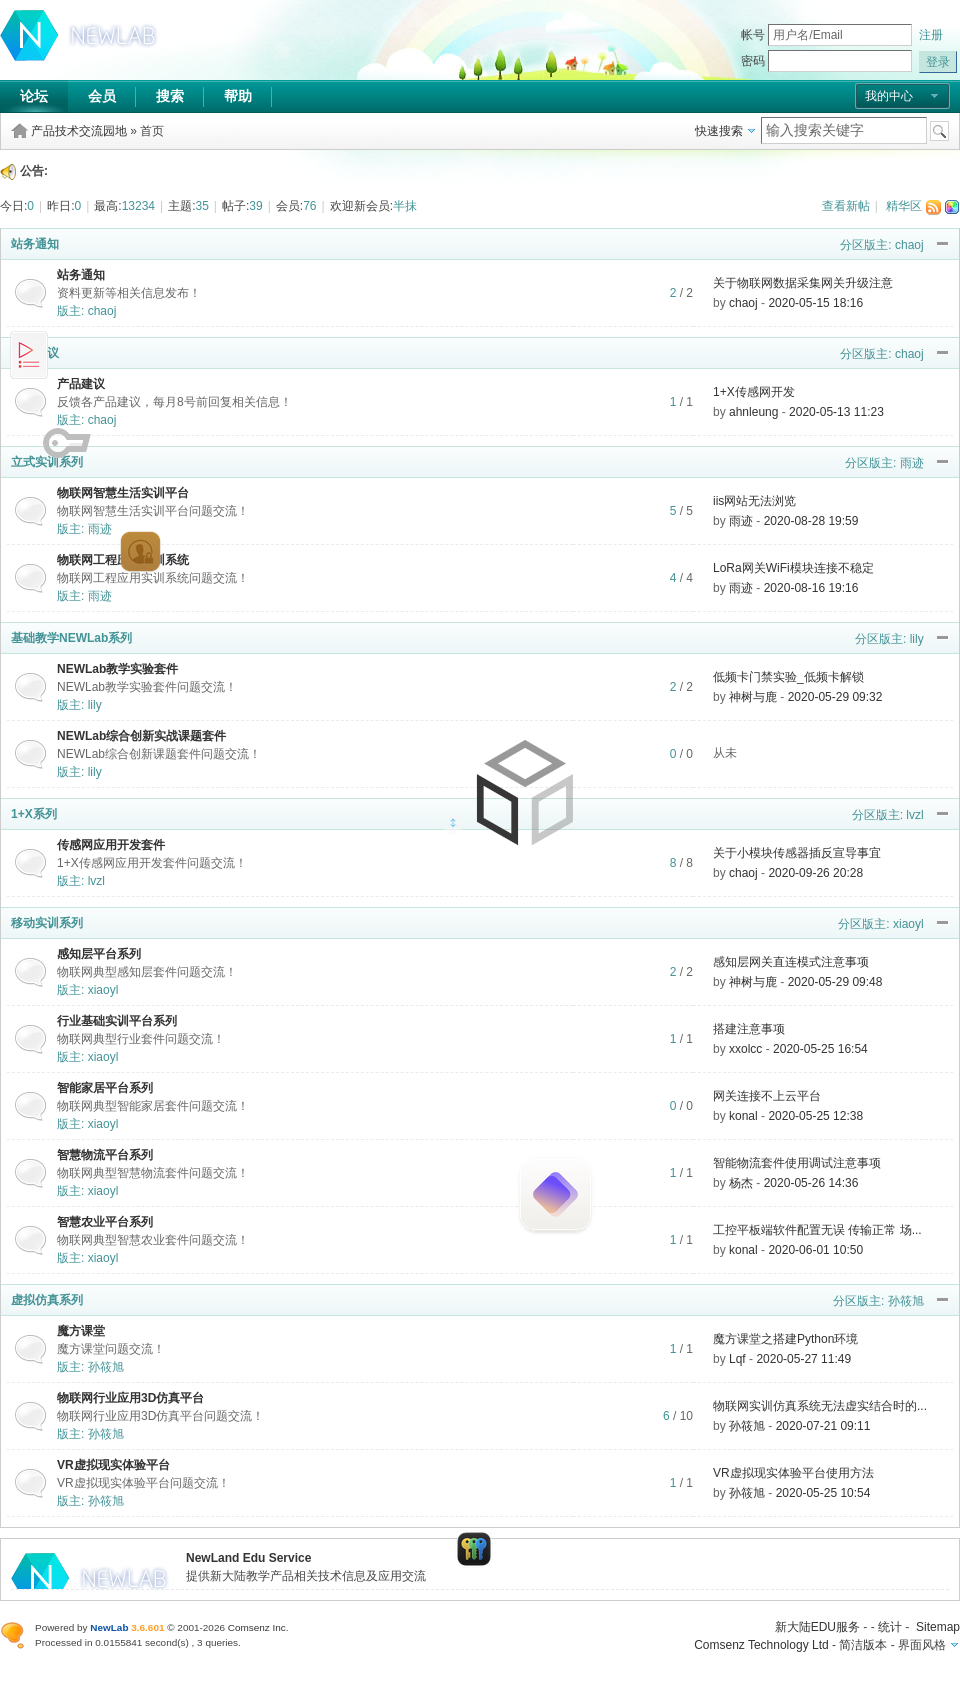  Describe the element at coordinates (67, 443) in the screenshot. I see `enter password to continue` at that location.